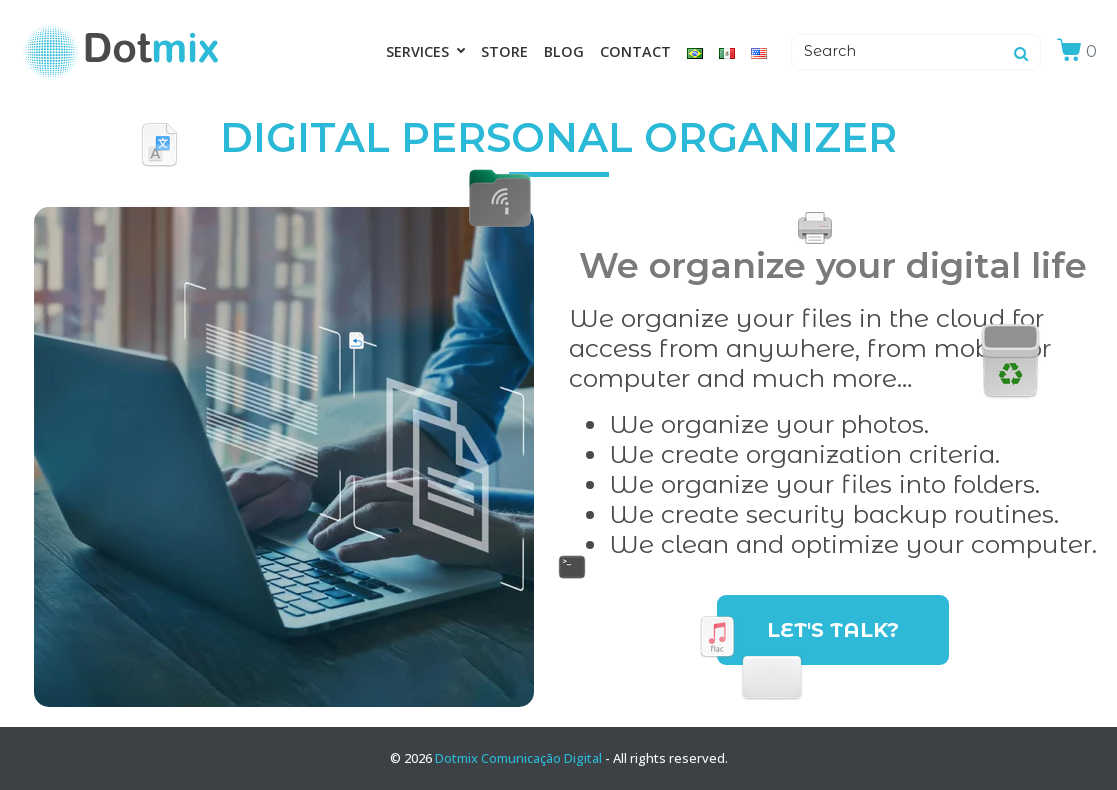  I want to click on revert document to previous version, so click(356, 340).